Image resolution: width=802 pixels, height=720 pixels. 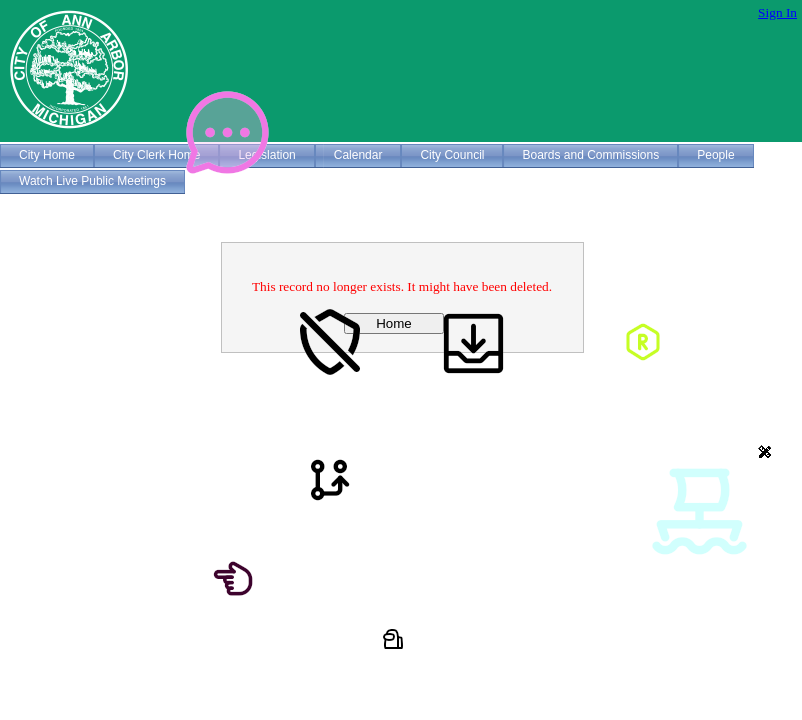 I want to click on navigate to previous item or section, so click(x=234, y=579).